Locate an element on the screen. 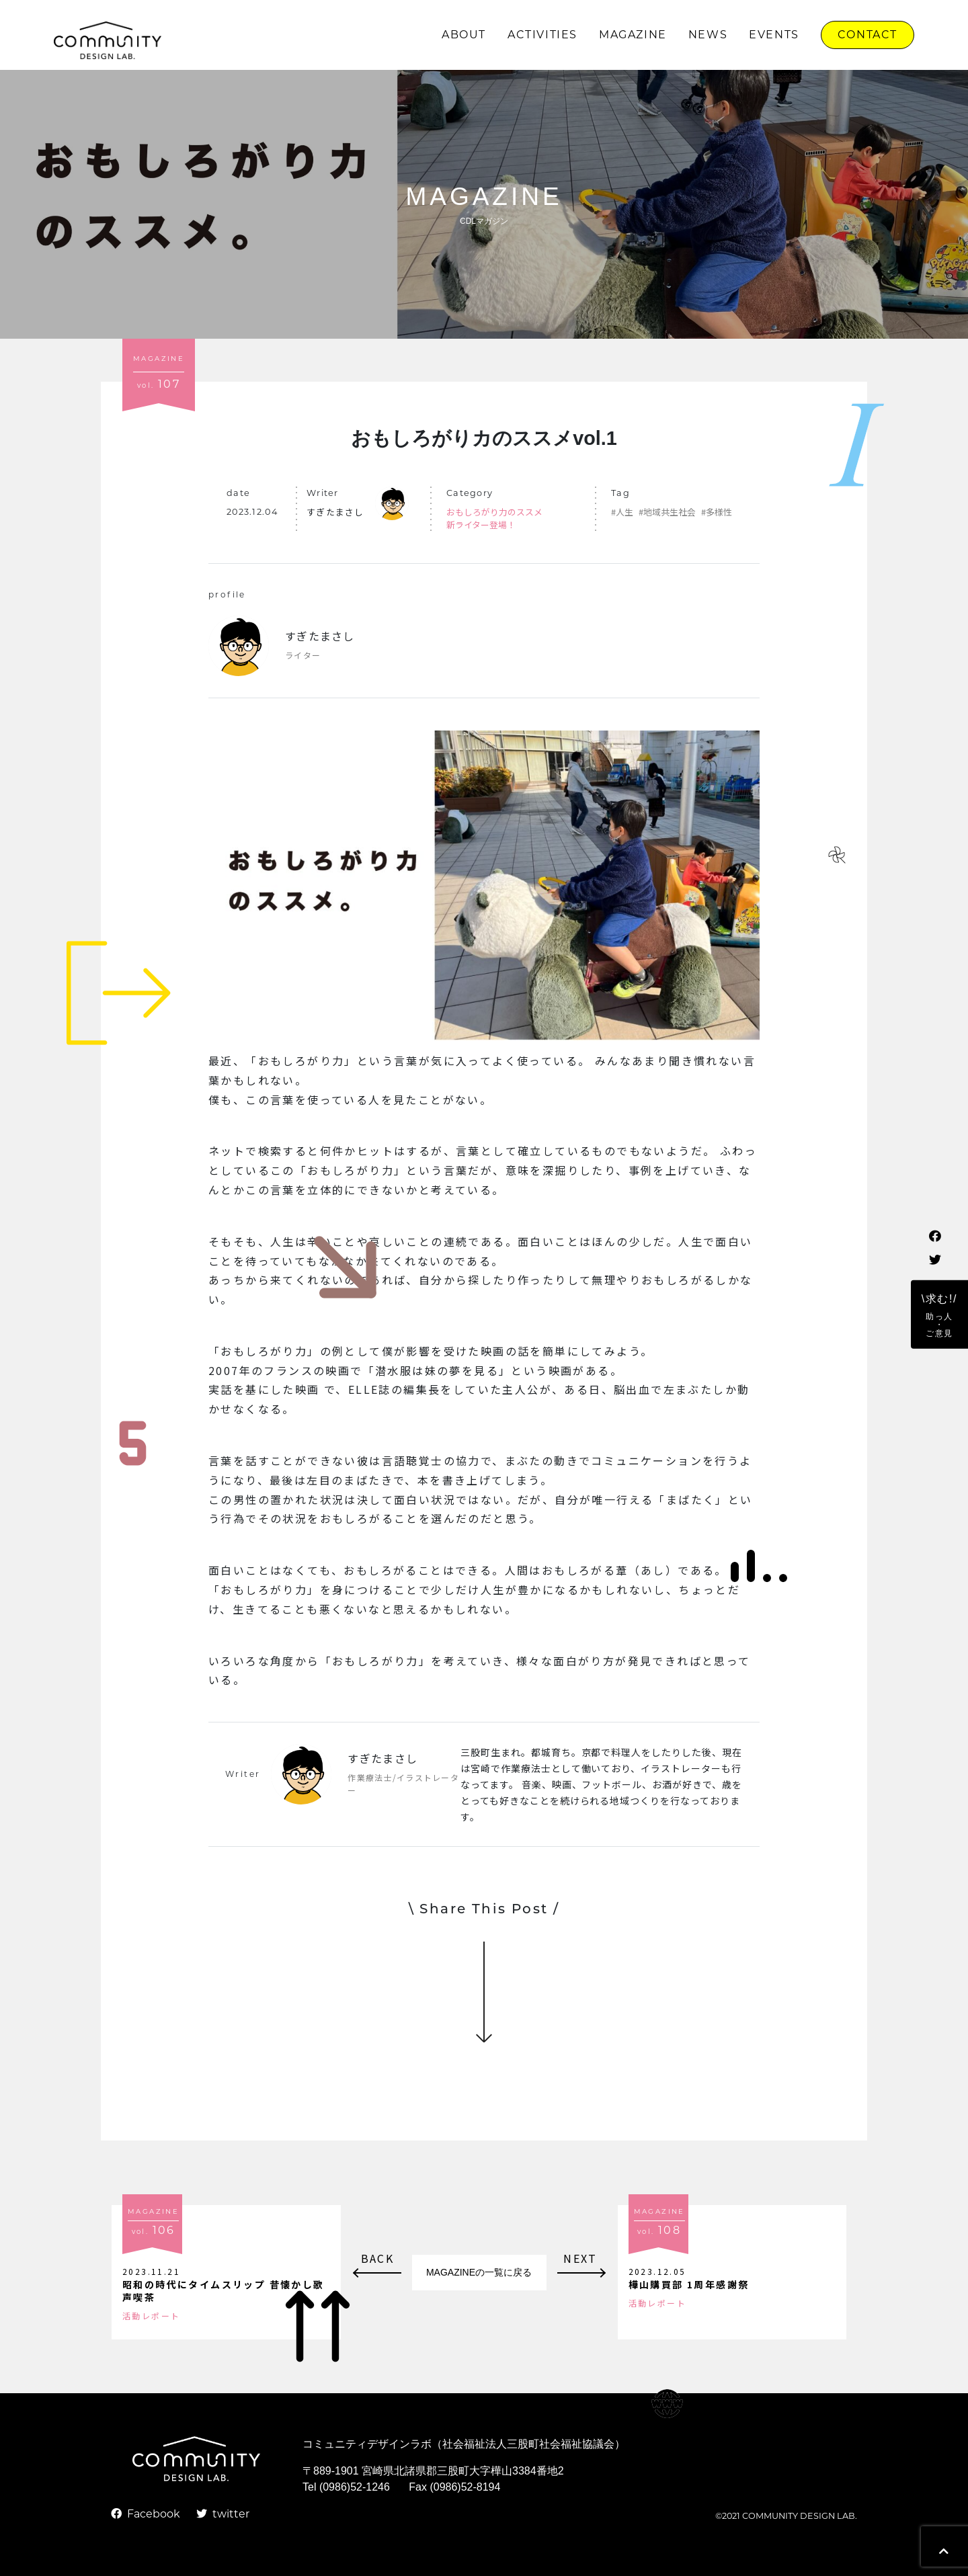 Image resolution: width=968 pixels, height=2576 pixels. indicates step 5 in a multi-step process is located at coordinates (132, 1443).